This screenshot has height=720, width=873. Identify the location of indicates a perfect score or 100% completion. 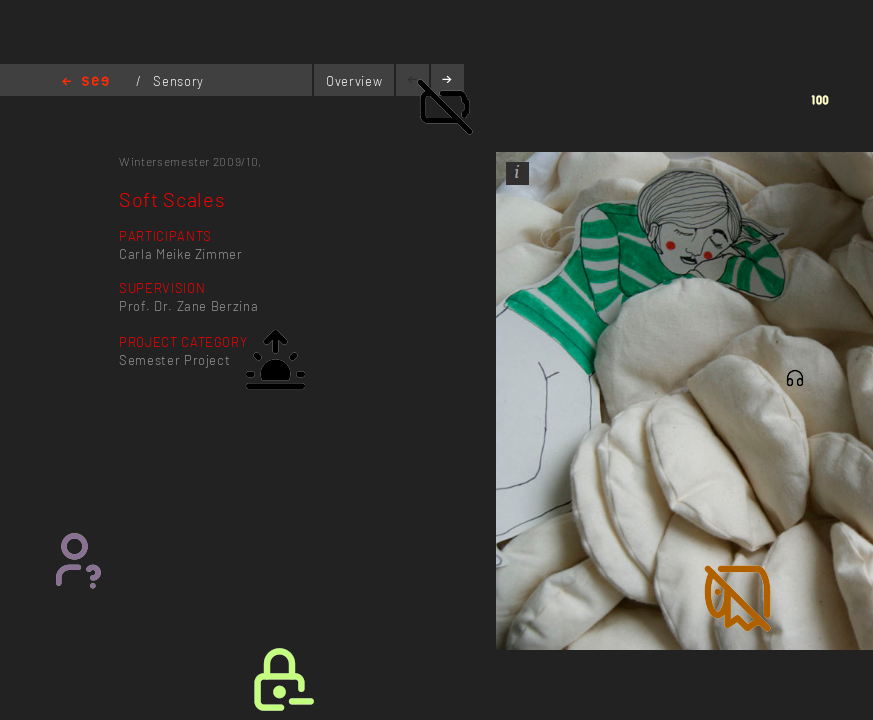
(820, 100).